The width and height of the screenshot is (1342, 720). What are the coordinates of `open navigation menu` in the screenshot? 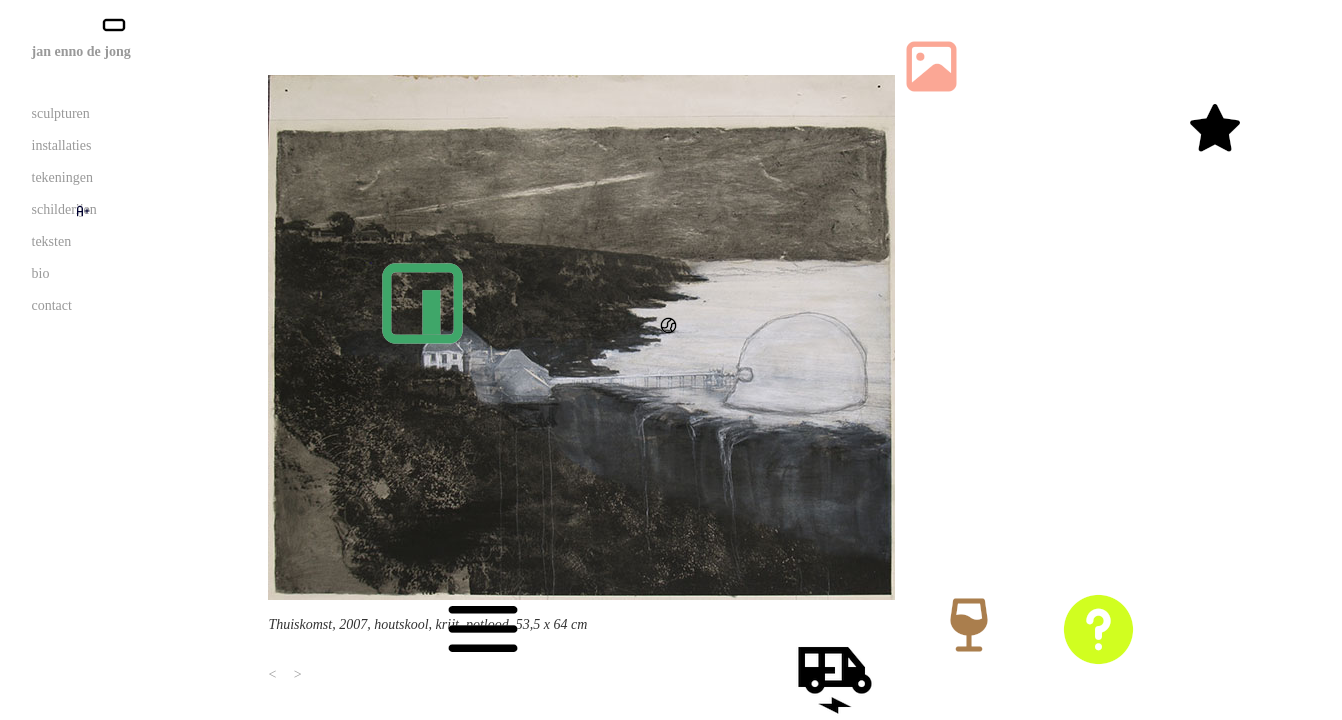 It's located at (483, 629).